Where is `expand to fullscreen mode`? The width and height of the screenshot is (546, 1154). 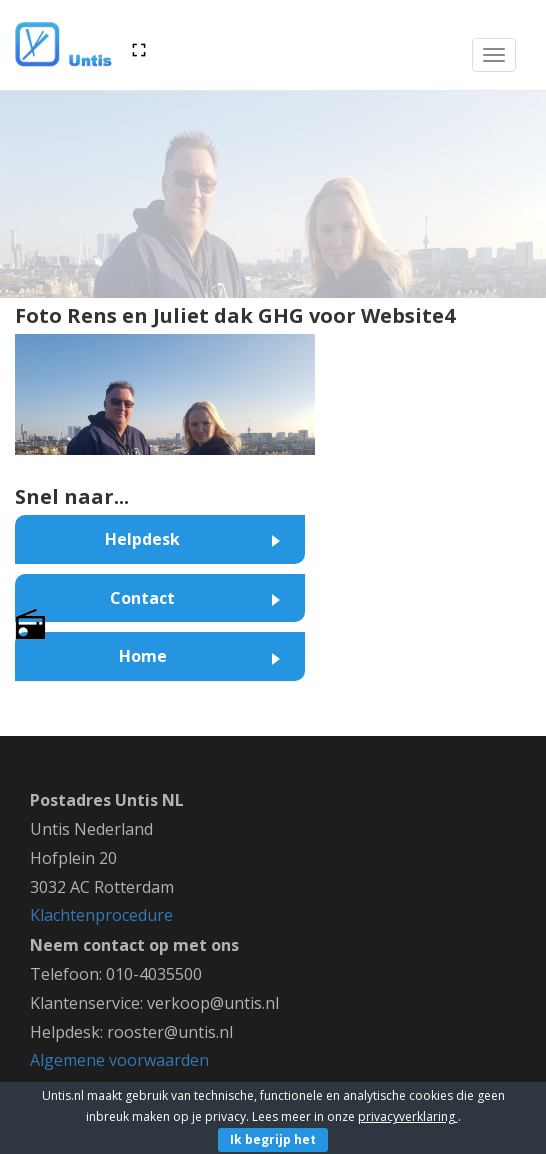 expand to fullscreen mode is located at coordinates (139, 50).